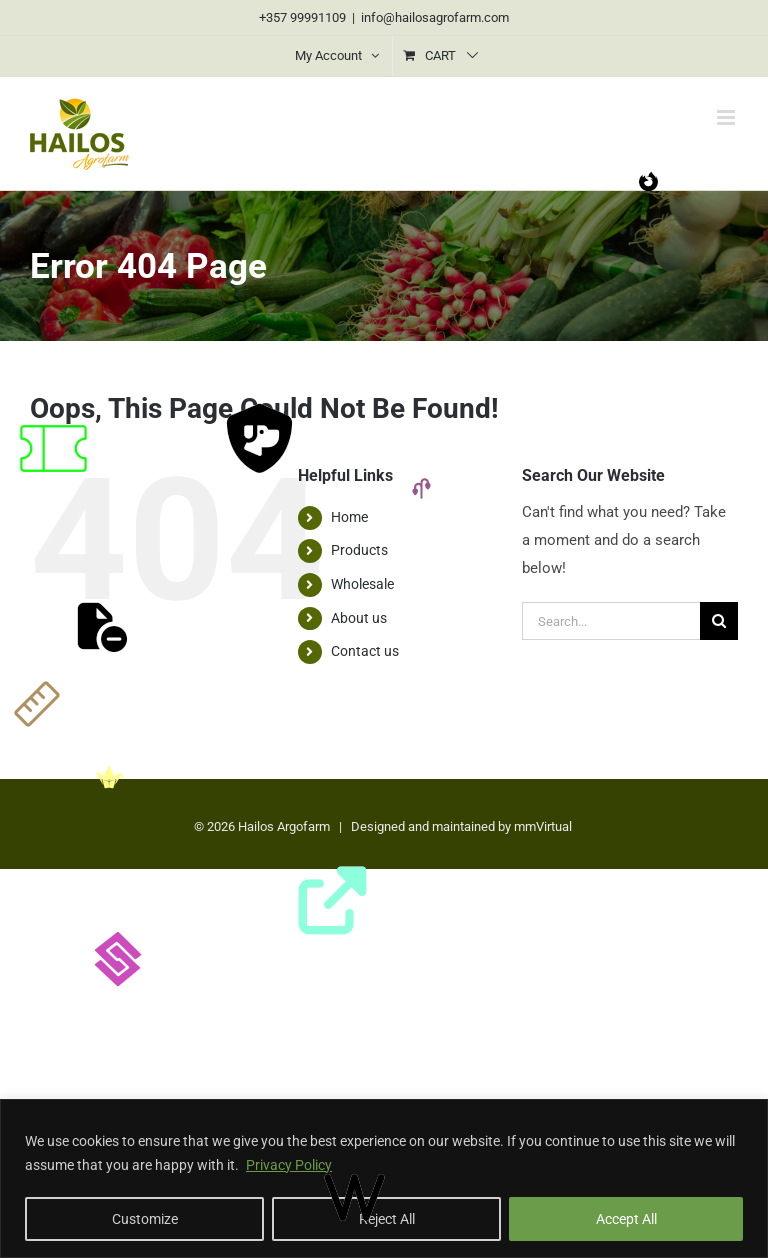 This screenshot has width=768, height=1258. What do you see at coordinates (259, 438) in the screenshot?
I see `access pet protection or insurance services` at bounding box center [259, 438].